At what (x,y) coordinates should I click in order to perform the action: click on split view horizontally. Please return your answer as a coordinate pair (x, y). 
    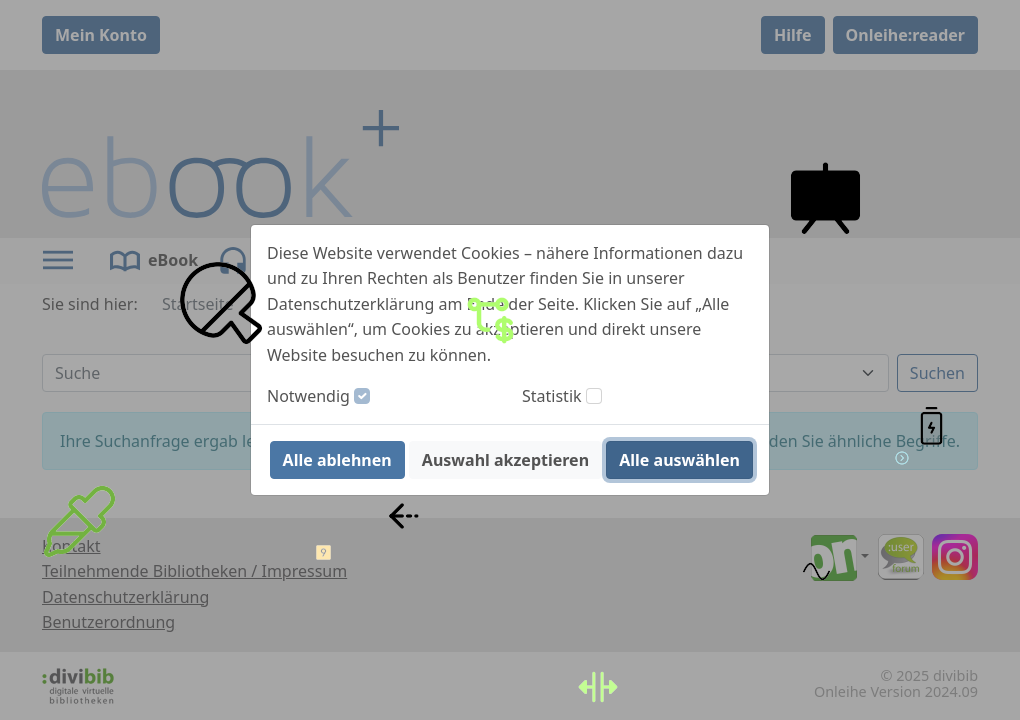
    Looking at the image, I should click on (598, 687).